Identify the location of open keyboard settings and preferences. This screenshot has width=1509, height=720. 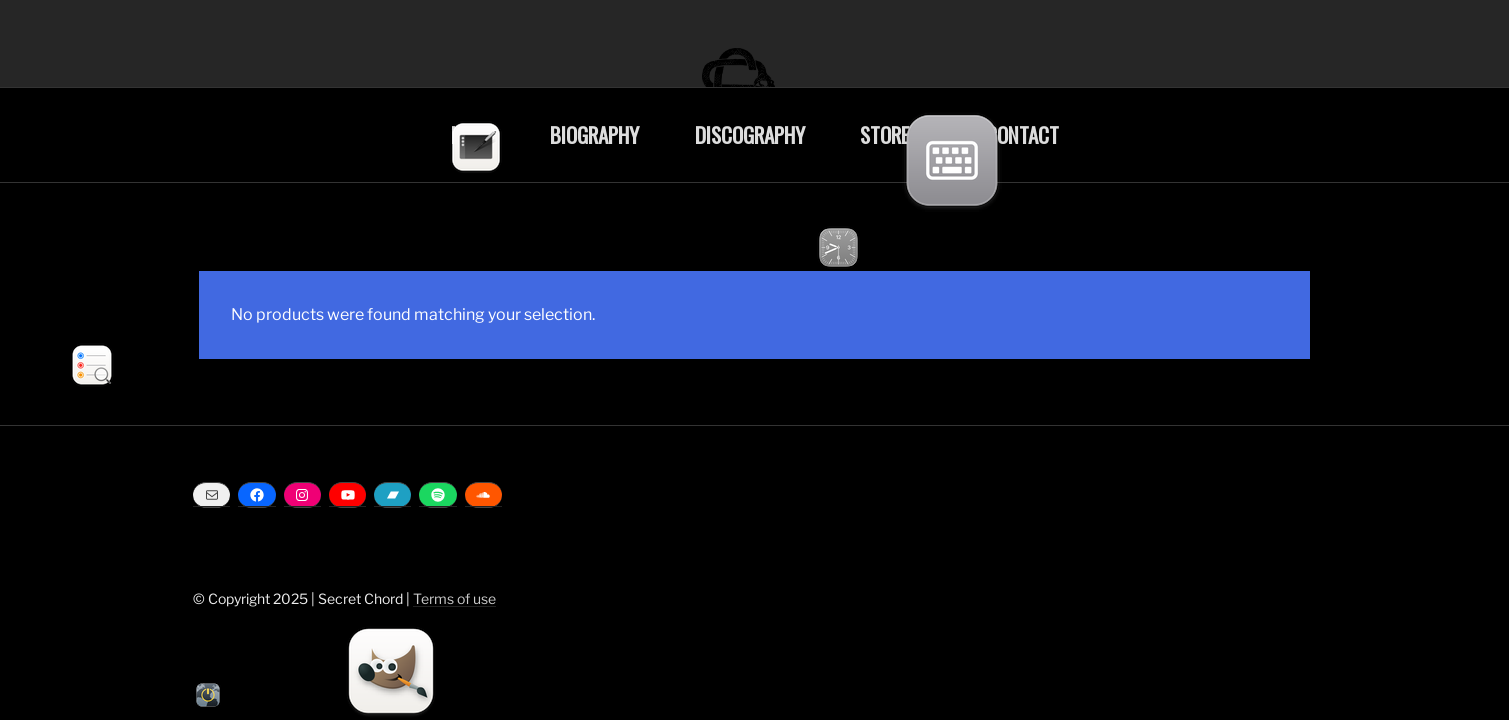
(952, 162).